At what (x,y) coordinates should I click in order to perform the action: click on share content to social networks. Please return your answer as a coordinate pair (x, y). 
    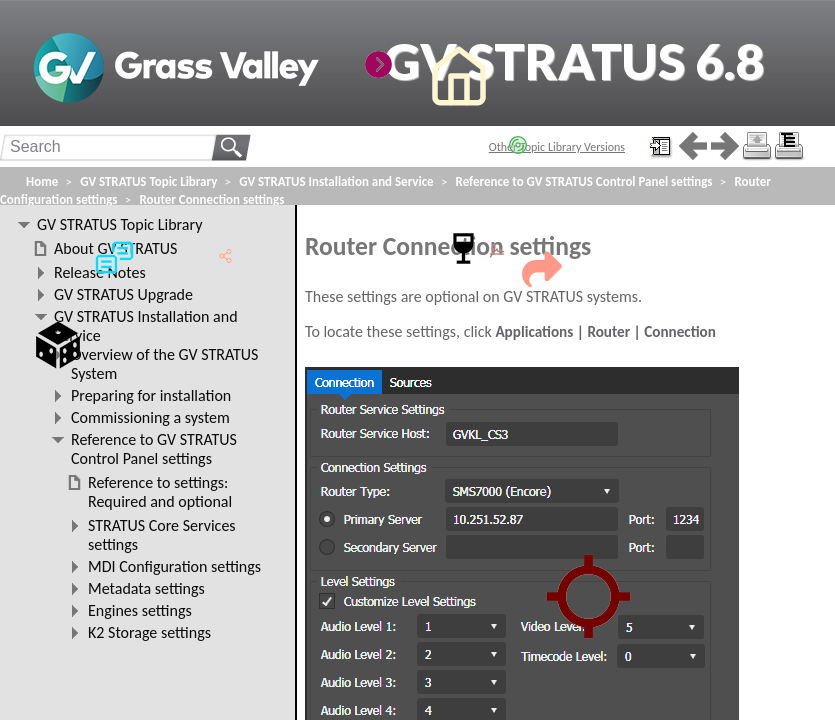
    Looking at the image, I should click on (226, 256).